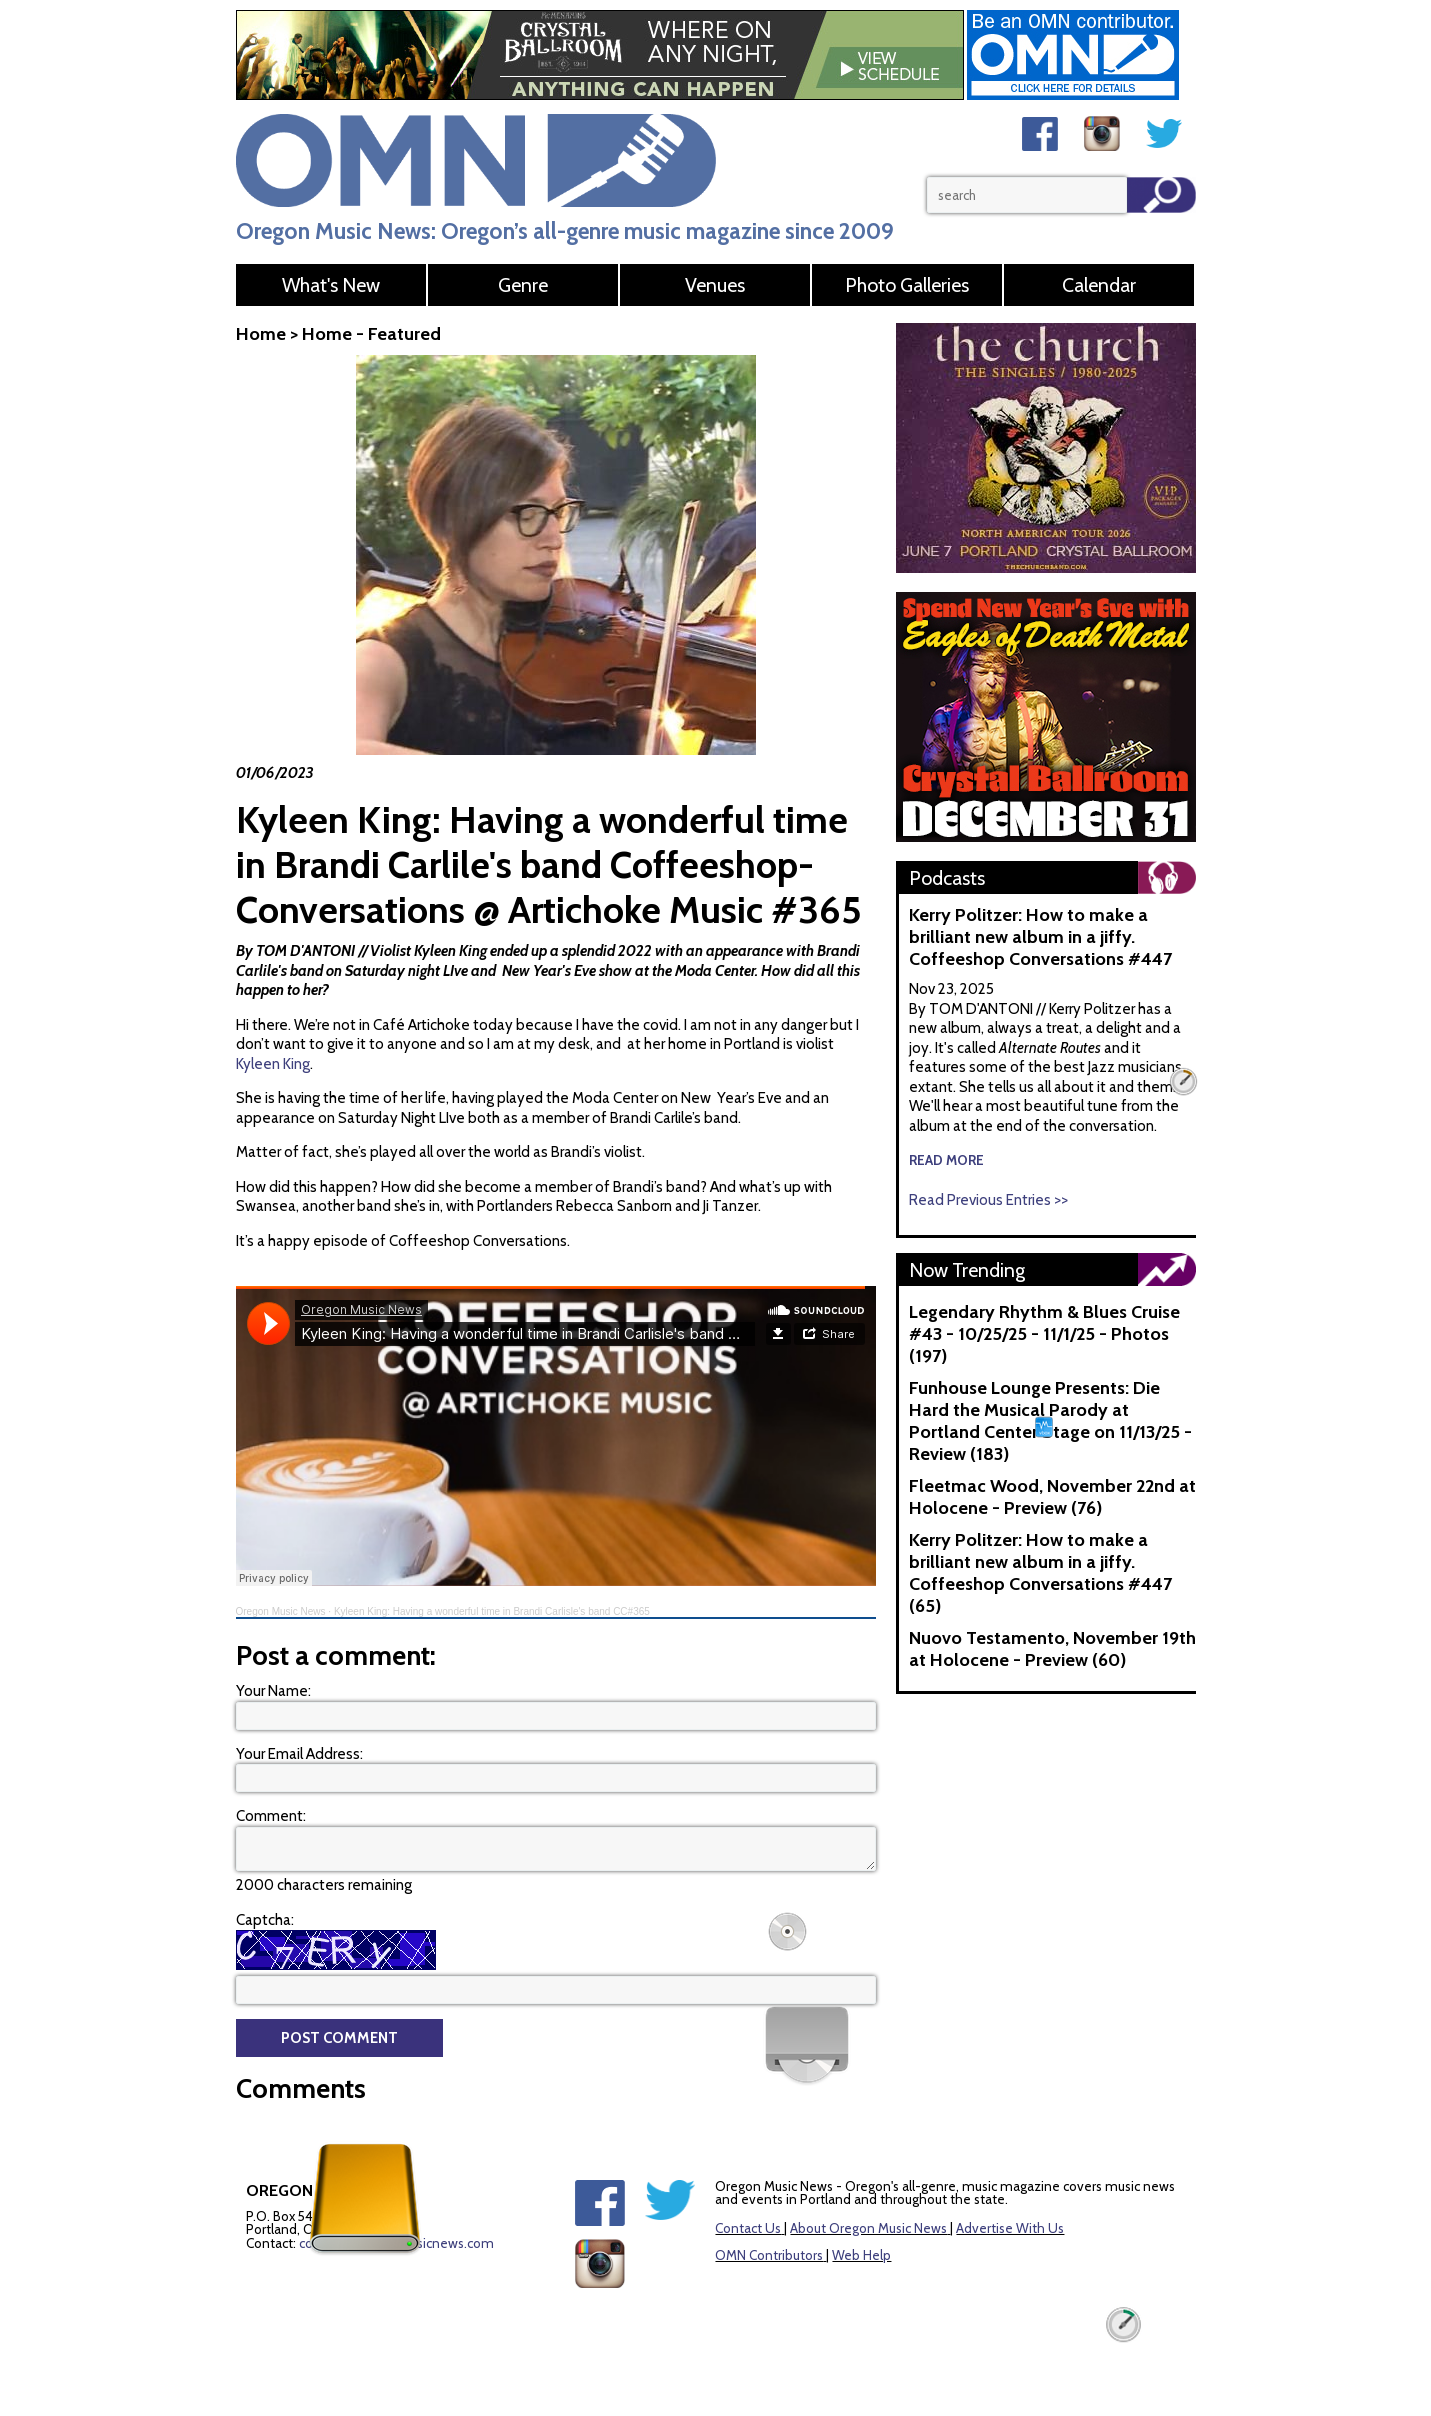 The height and width of the screenshot is (2416, 1431). What do you see at coordinates (365, 2198) in the screenshot?
I see `external storage drive connected` at bounding box center [365, 2198].